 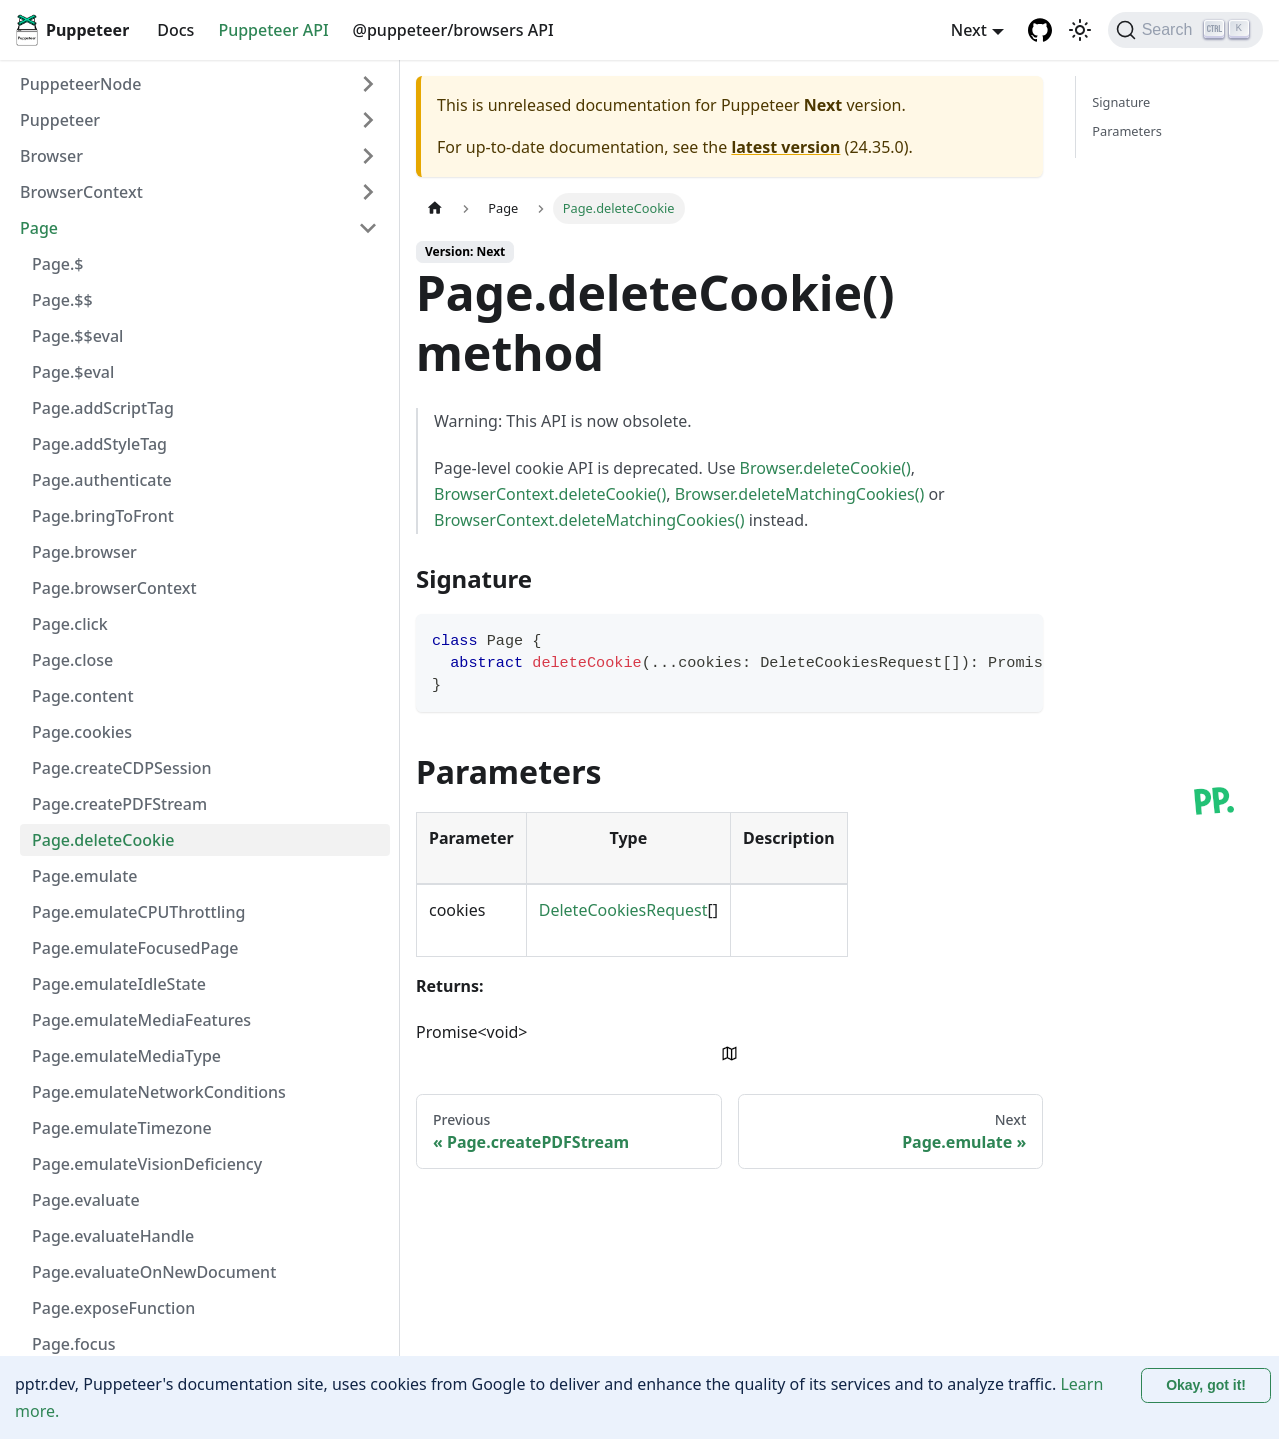 What do you see at coordinates (729, 1053) in the screenshot?
I see `view map or navigation` at bounding box center [729, 1053].